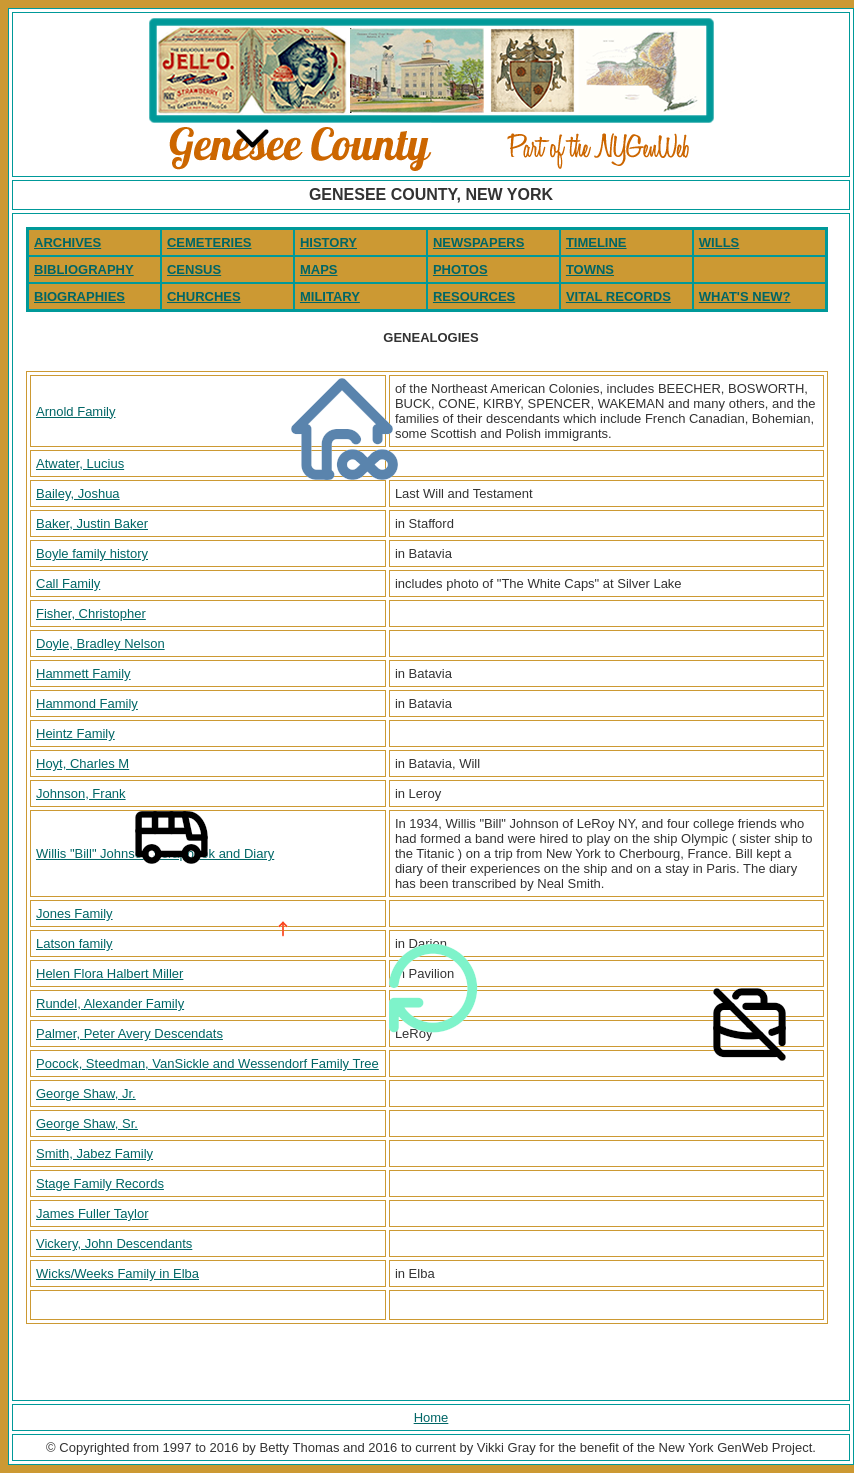 The width and height of the screenshot is (854, 1473). I want to click on rotate image or content clockwise, so click(433, 988).